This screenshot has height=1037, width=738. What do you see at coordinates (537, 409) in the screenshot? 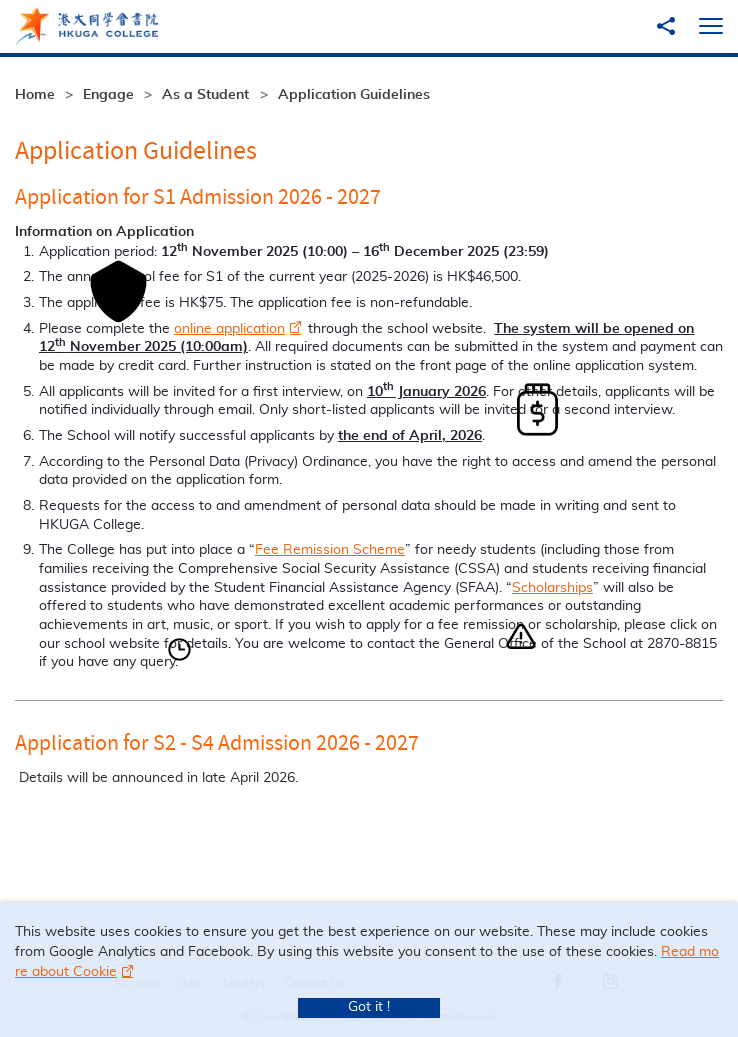
I see `leave a tip or donation` at bounding box center [537, 409].